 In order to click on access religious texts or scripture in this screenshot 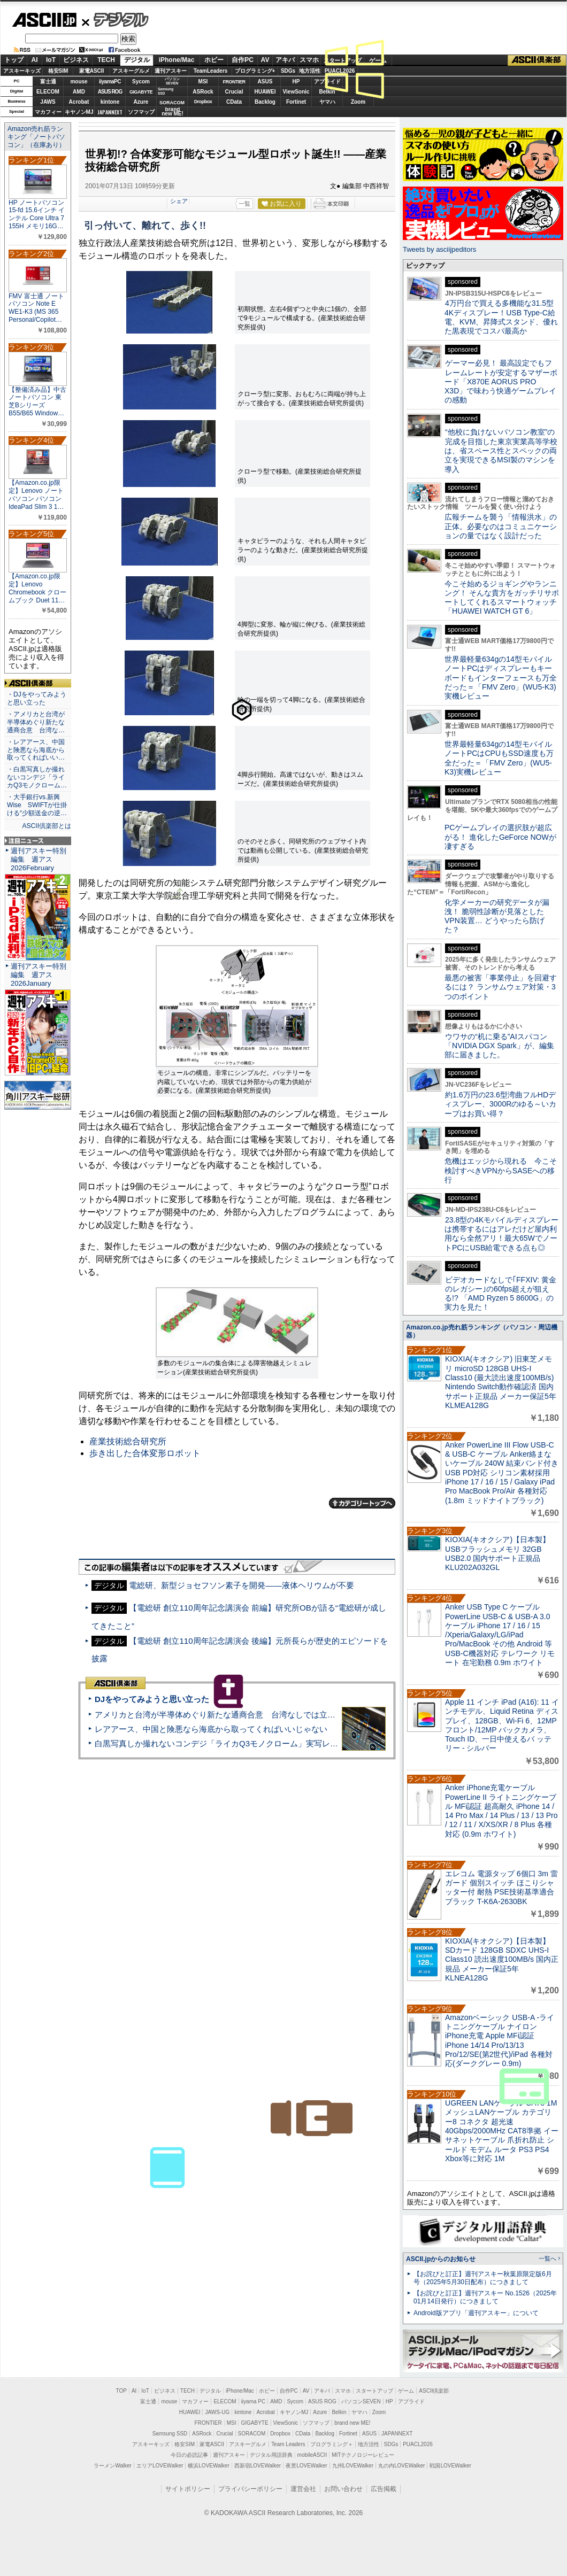, I will do `click(228, 1691)`.